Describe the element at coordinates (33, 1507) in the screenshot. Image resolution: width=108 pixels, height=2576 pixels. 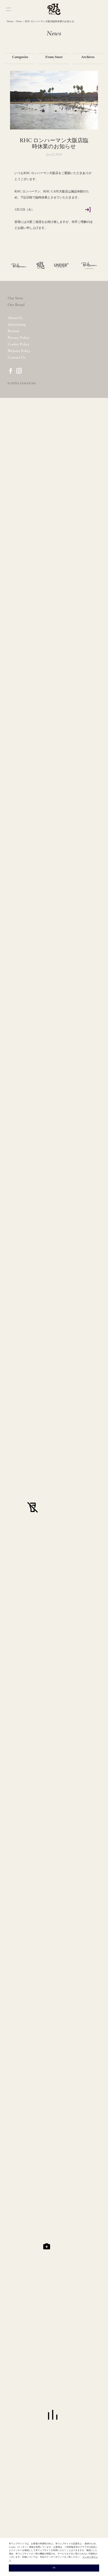
I see `no alcohol allowed` at that location.